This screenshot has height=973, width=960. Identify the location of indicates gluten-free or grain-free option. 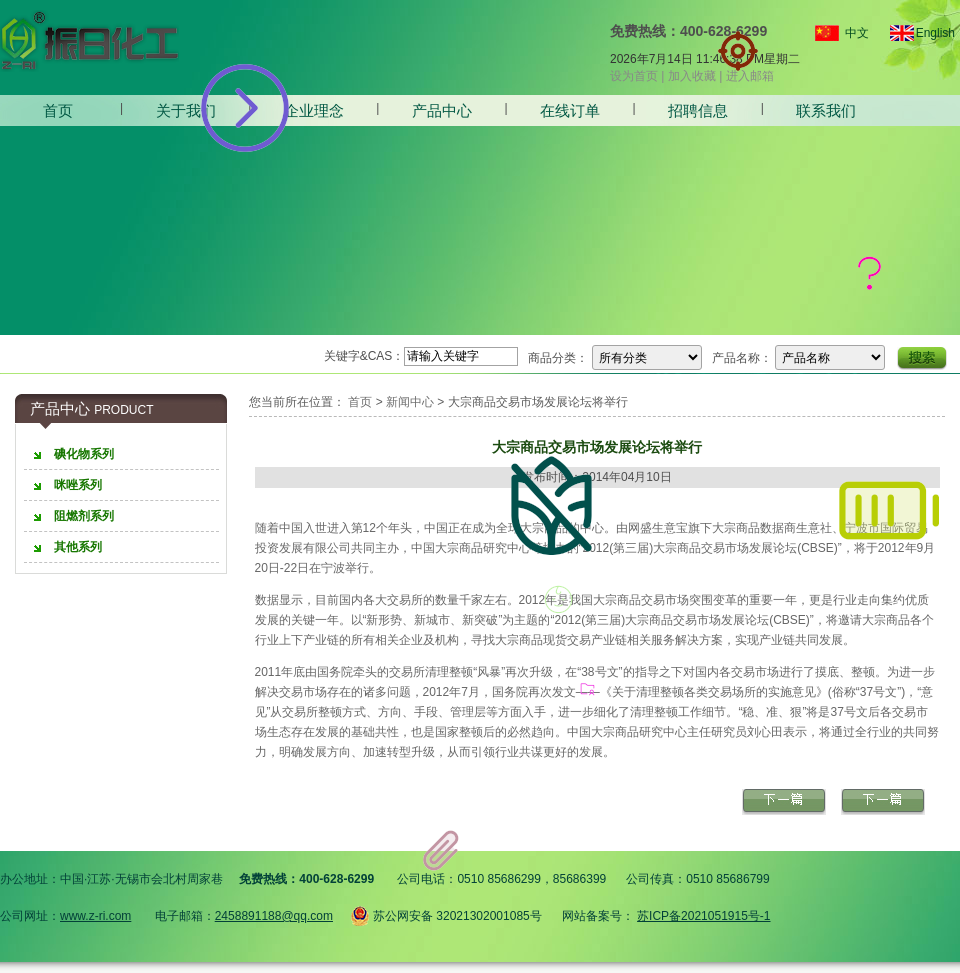
(551, 507).